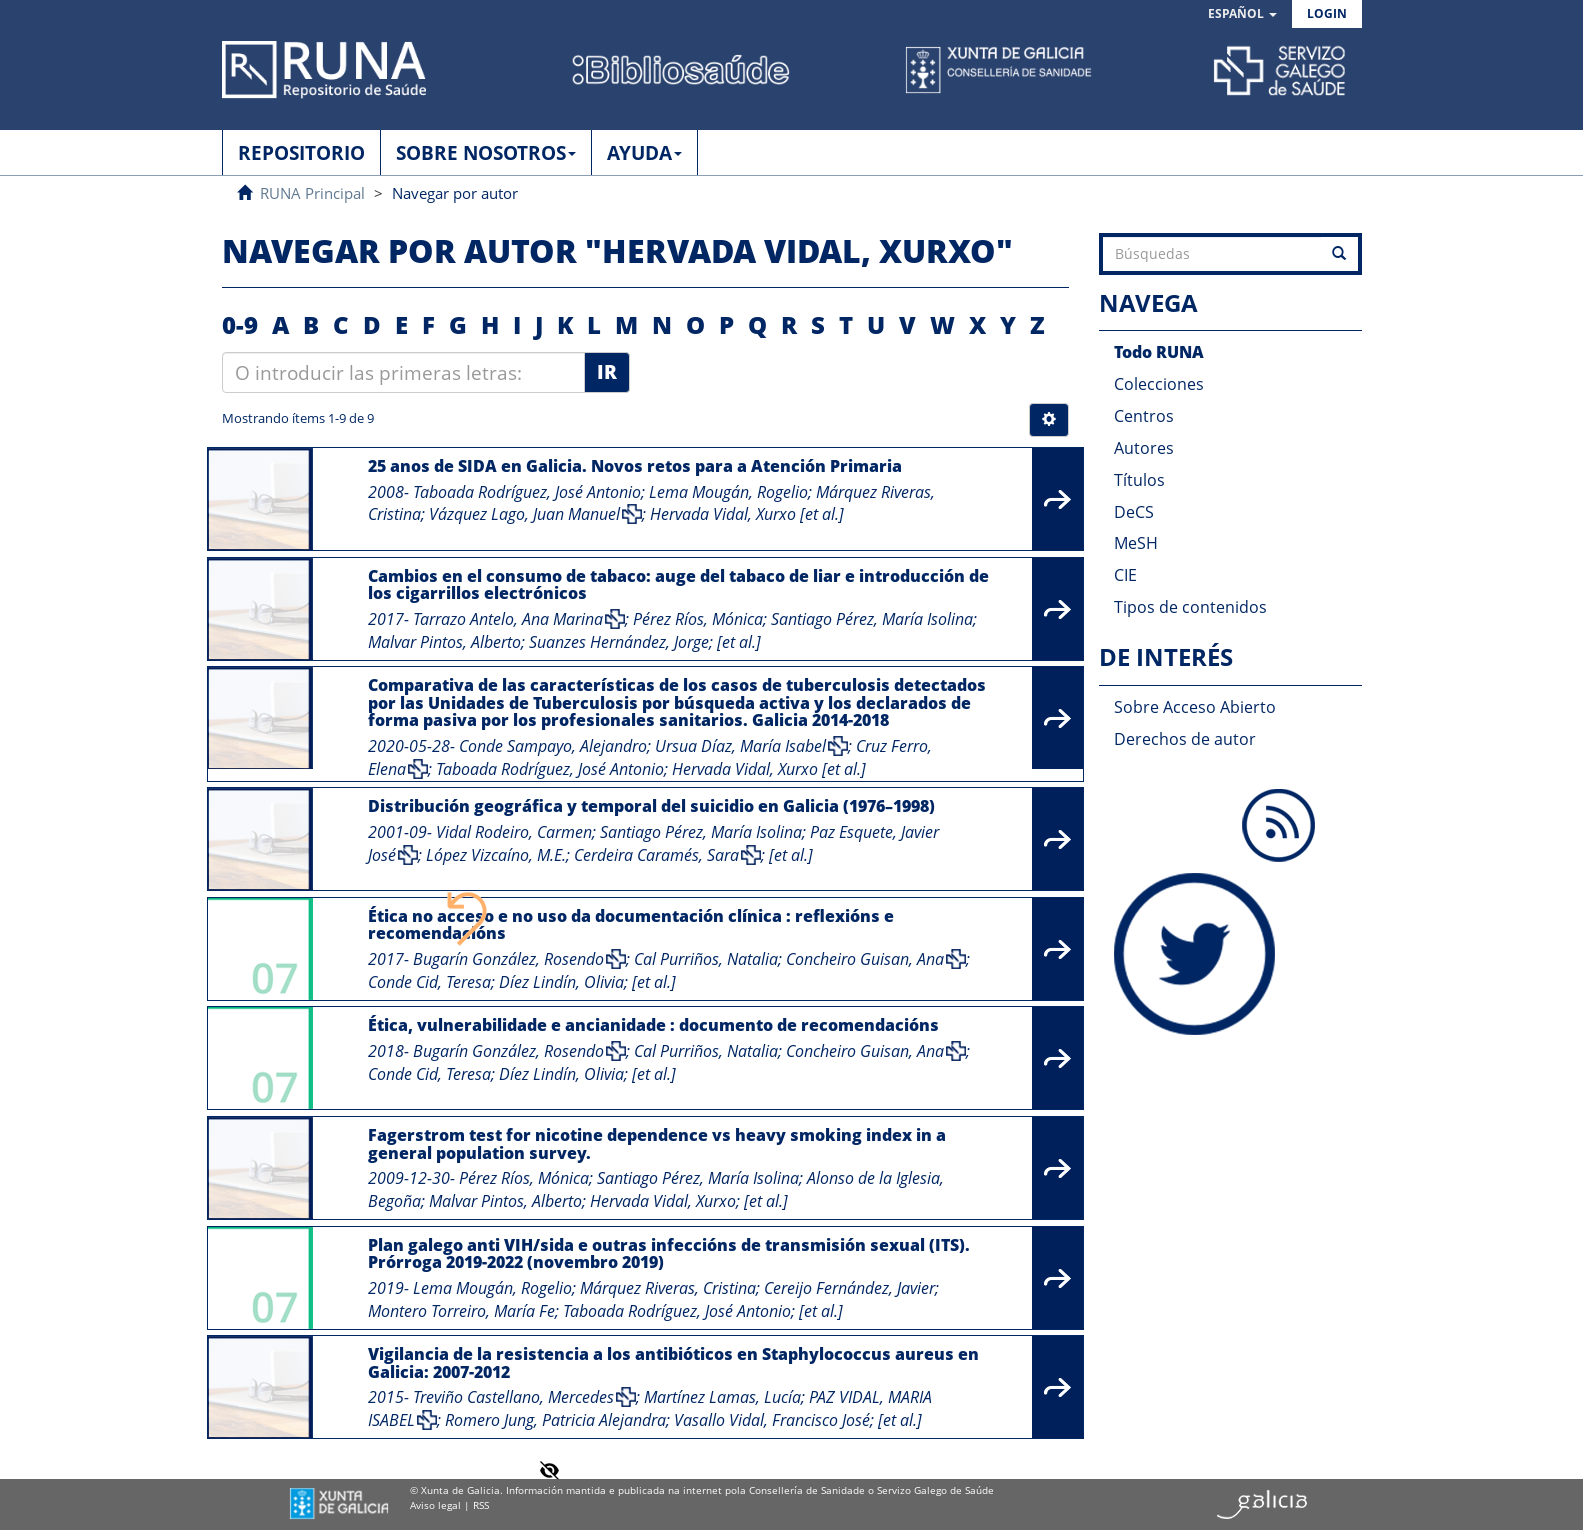 This screenshot has height=1539, width=1583. I want to click on discard changes and revert to previous state, so click(466, 917).